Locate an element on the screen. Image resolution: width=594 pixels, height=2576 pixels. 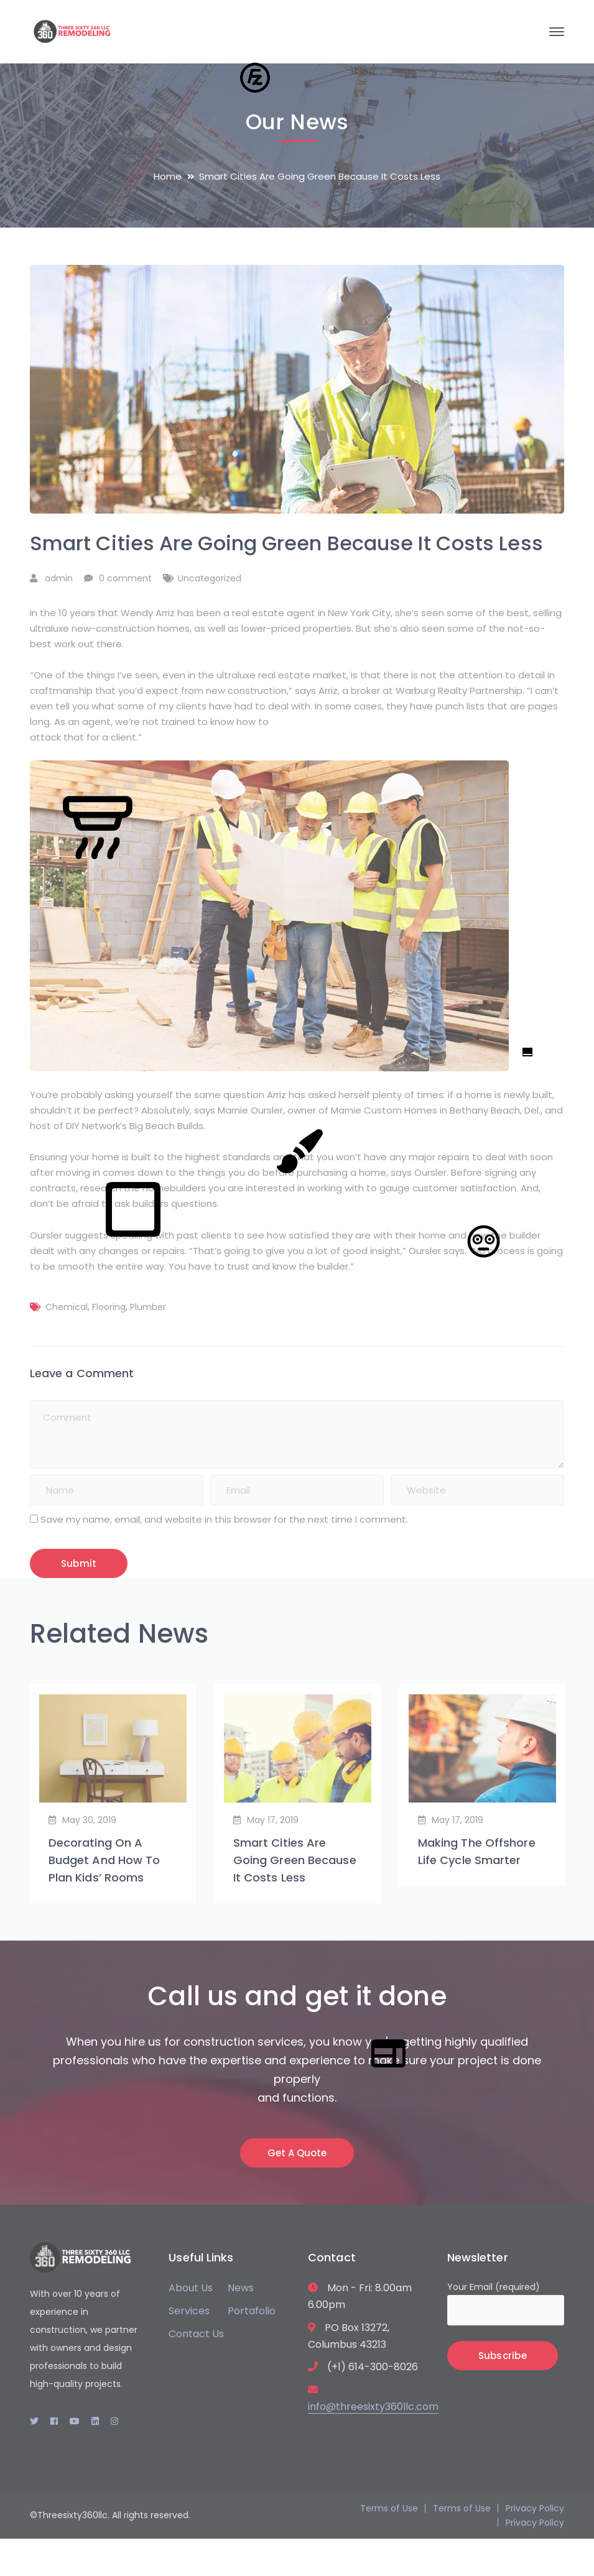
access drawing or painting tools is located at coordinates (300, 1151).